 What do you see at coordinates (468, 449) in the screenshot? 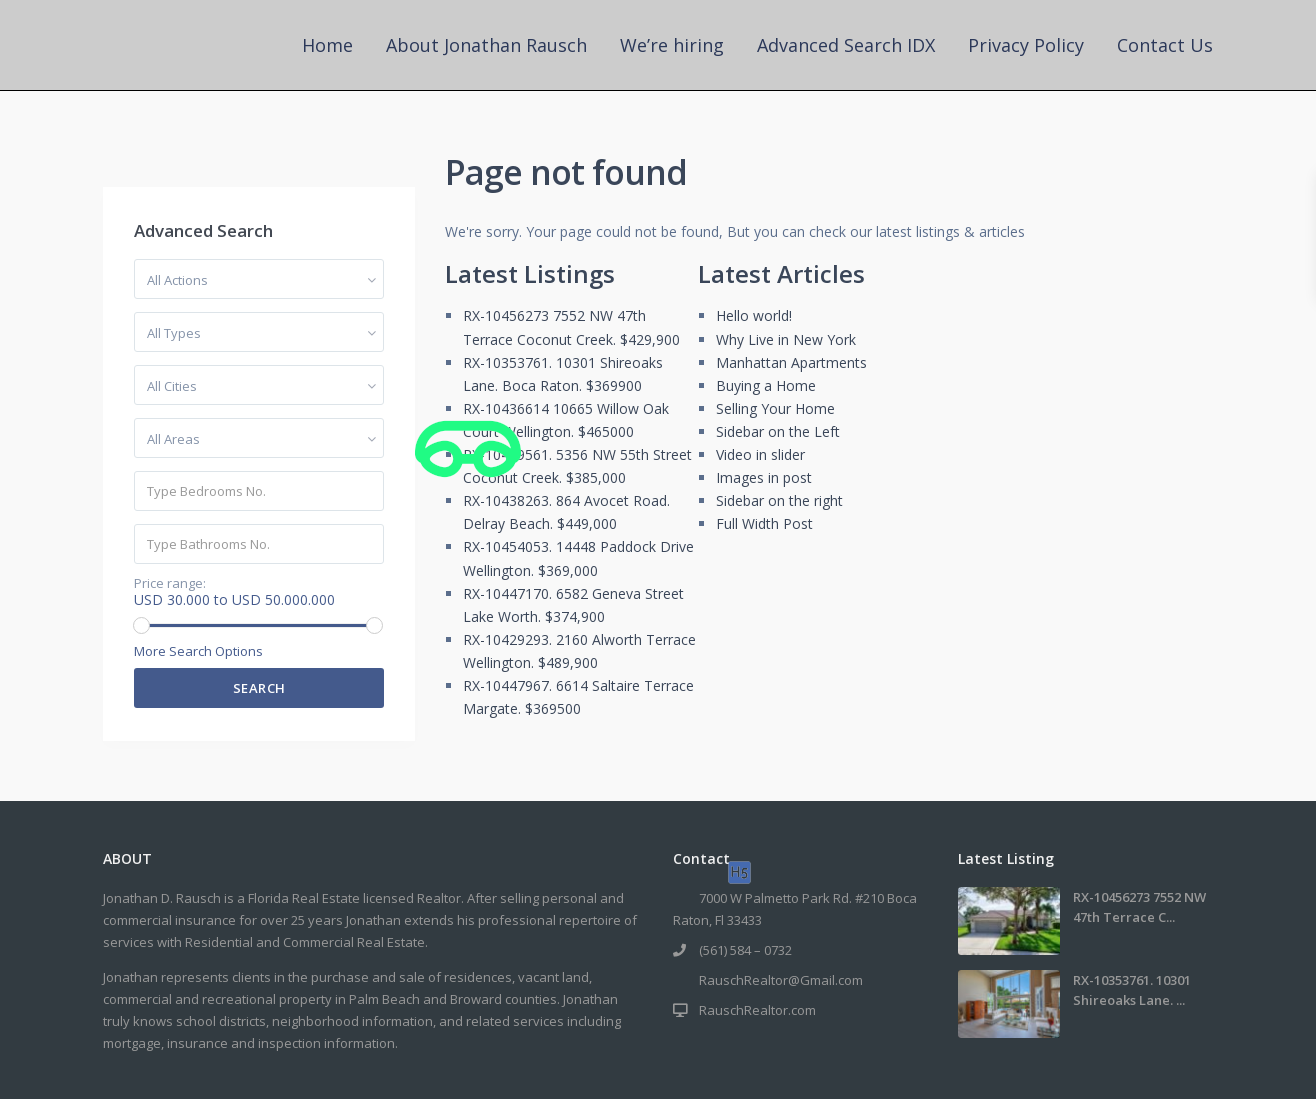
I see `access swimming or diving activity settings` at bounding box center [468, 449].